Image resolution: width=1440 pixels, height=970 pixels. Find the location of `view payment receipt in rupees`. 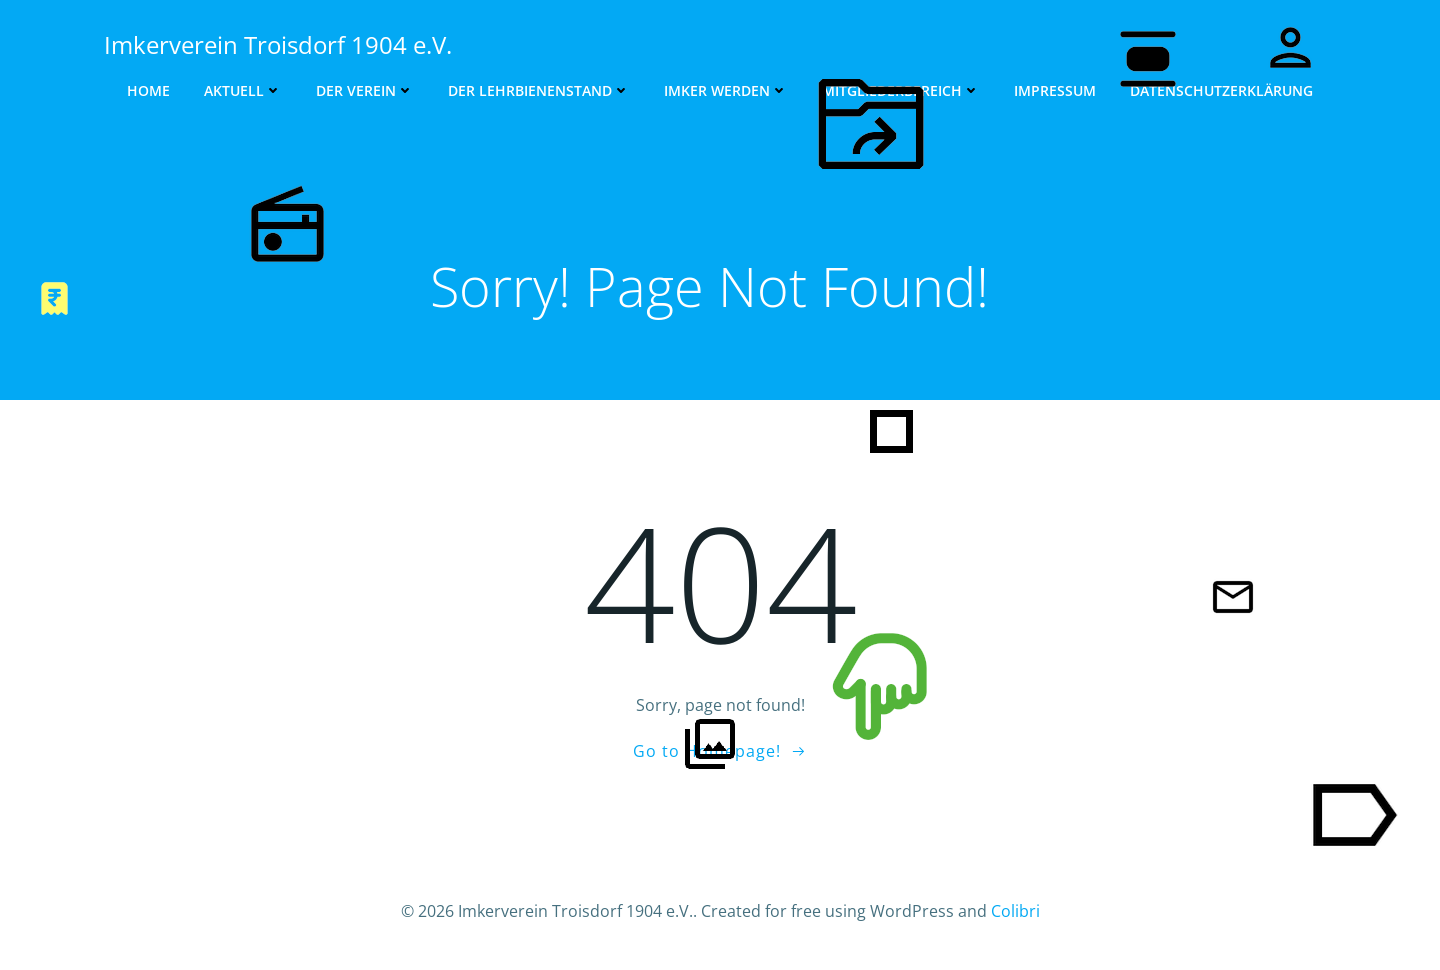

view payment receipt in rupees is located at coordinates (54, 298).